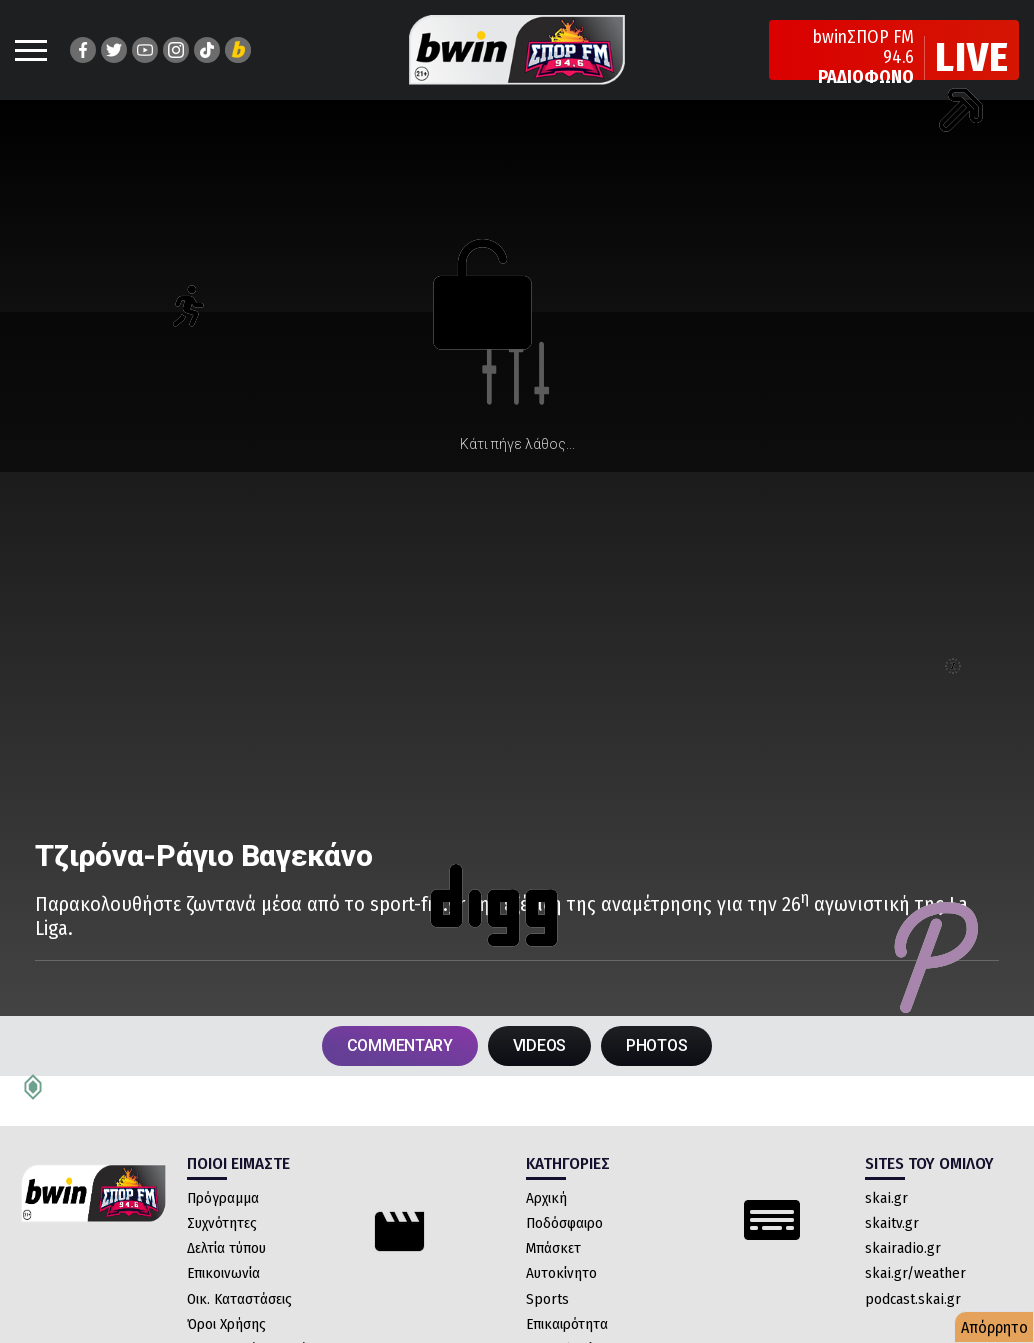 Image resolution: width=1034 pixels, height=1343 pixels. Describe the element at coordinates (482, 300) in the screenshot. I see `unlocked or unsecured state` at that location.